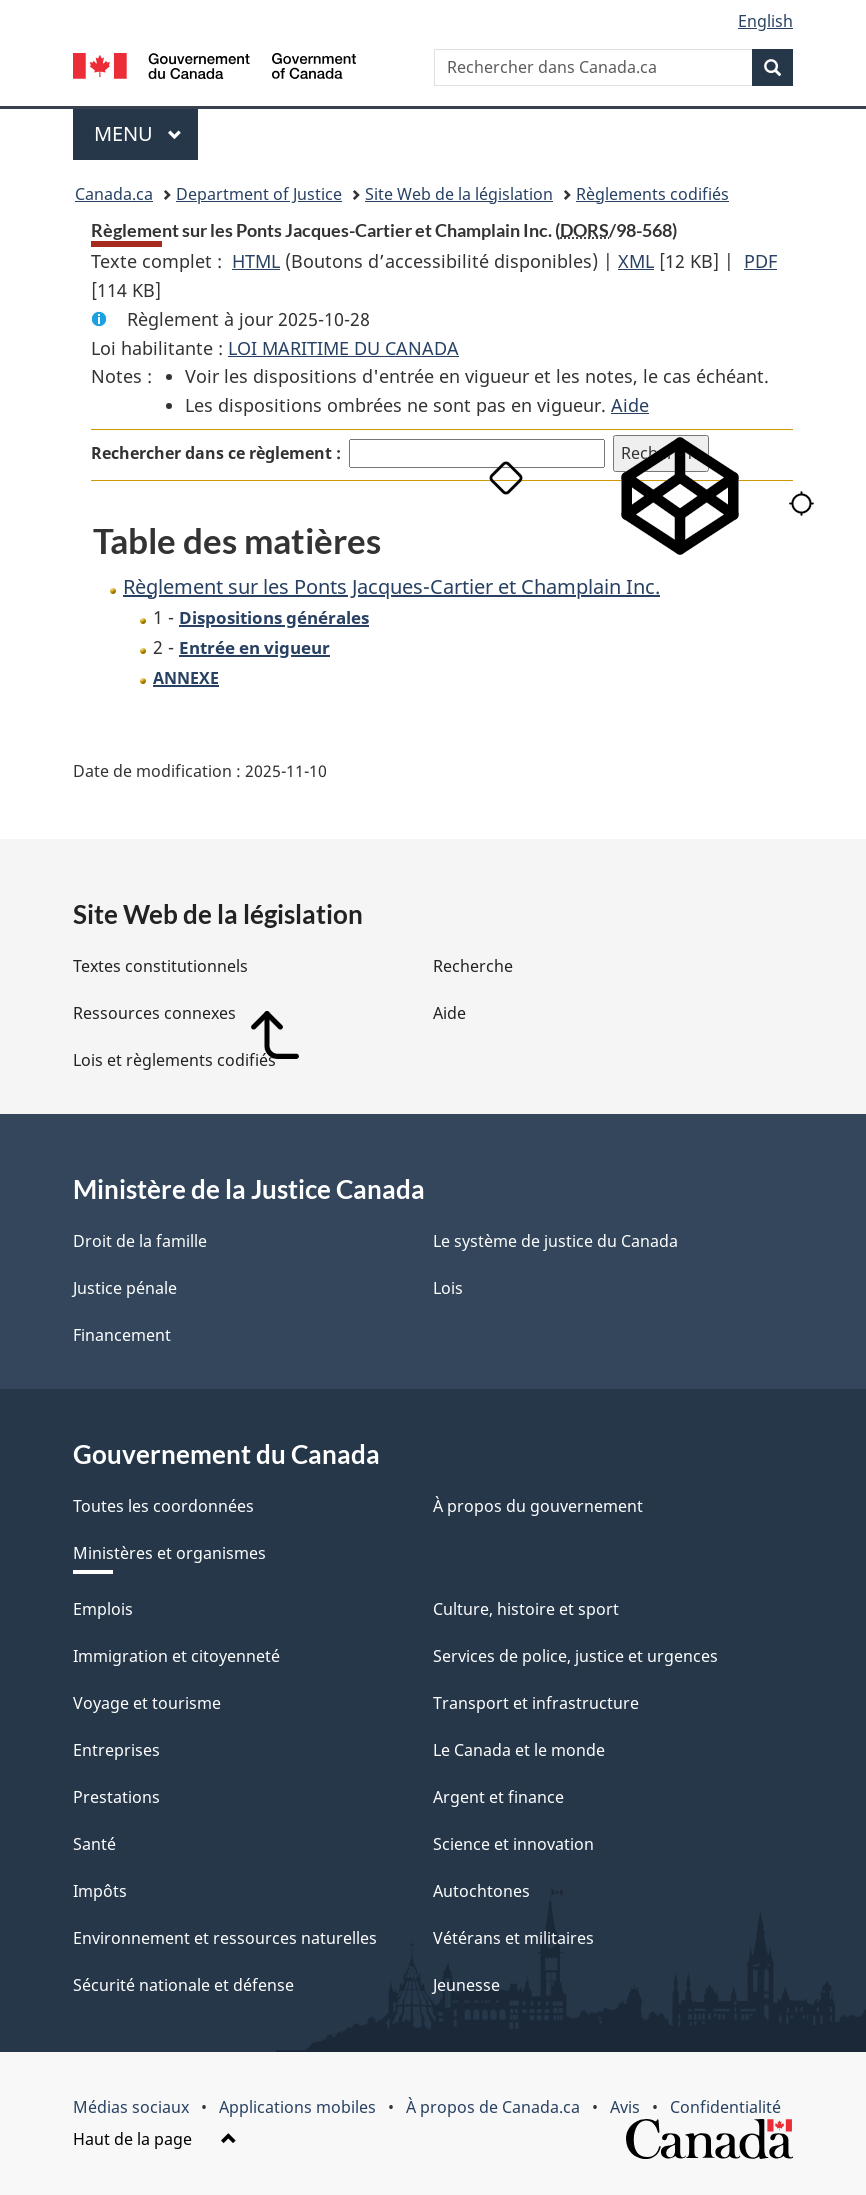  Describe the element at coordinates (506, 478) in the screenshot. I see `indicates premium or VIP membership status` at that location.